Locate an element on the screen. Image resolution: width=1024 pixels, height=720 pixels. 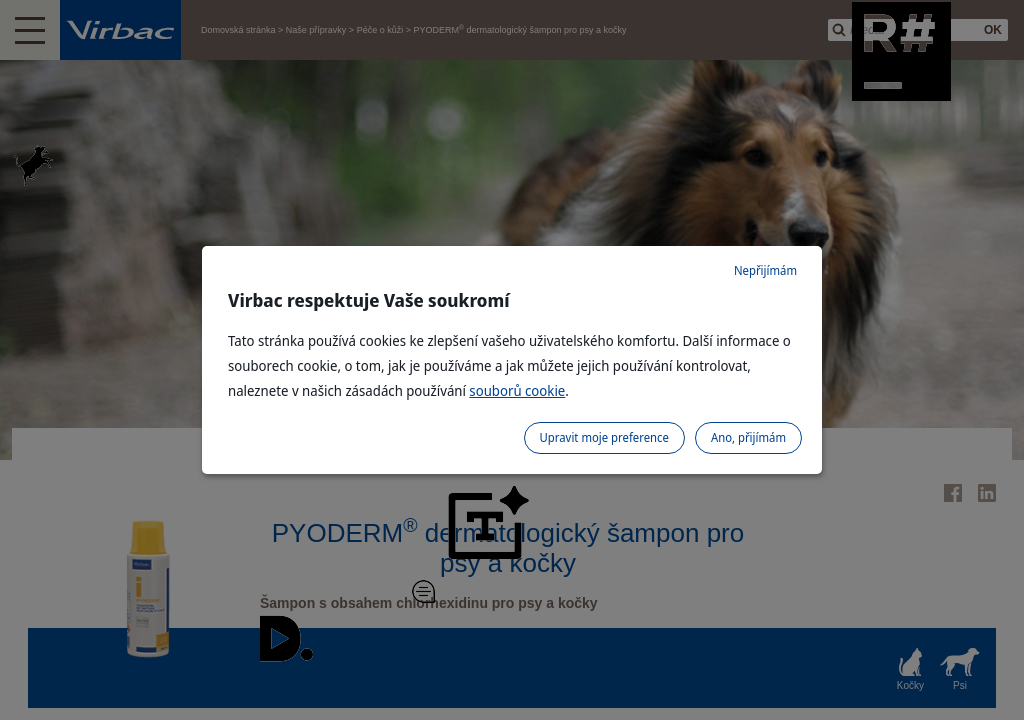
JetBrains ReSharper application logo is located at coordinates (901, 51).